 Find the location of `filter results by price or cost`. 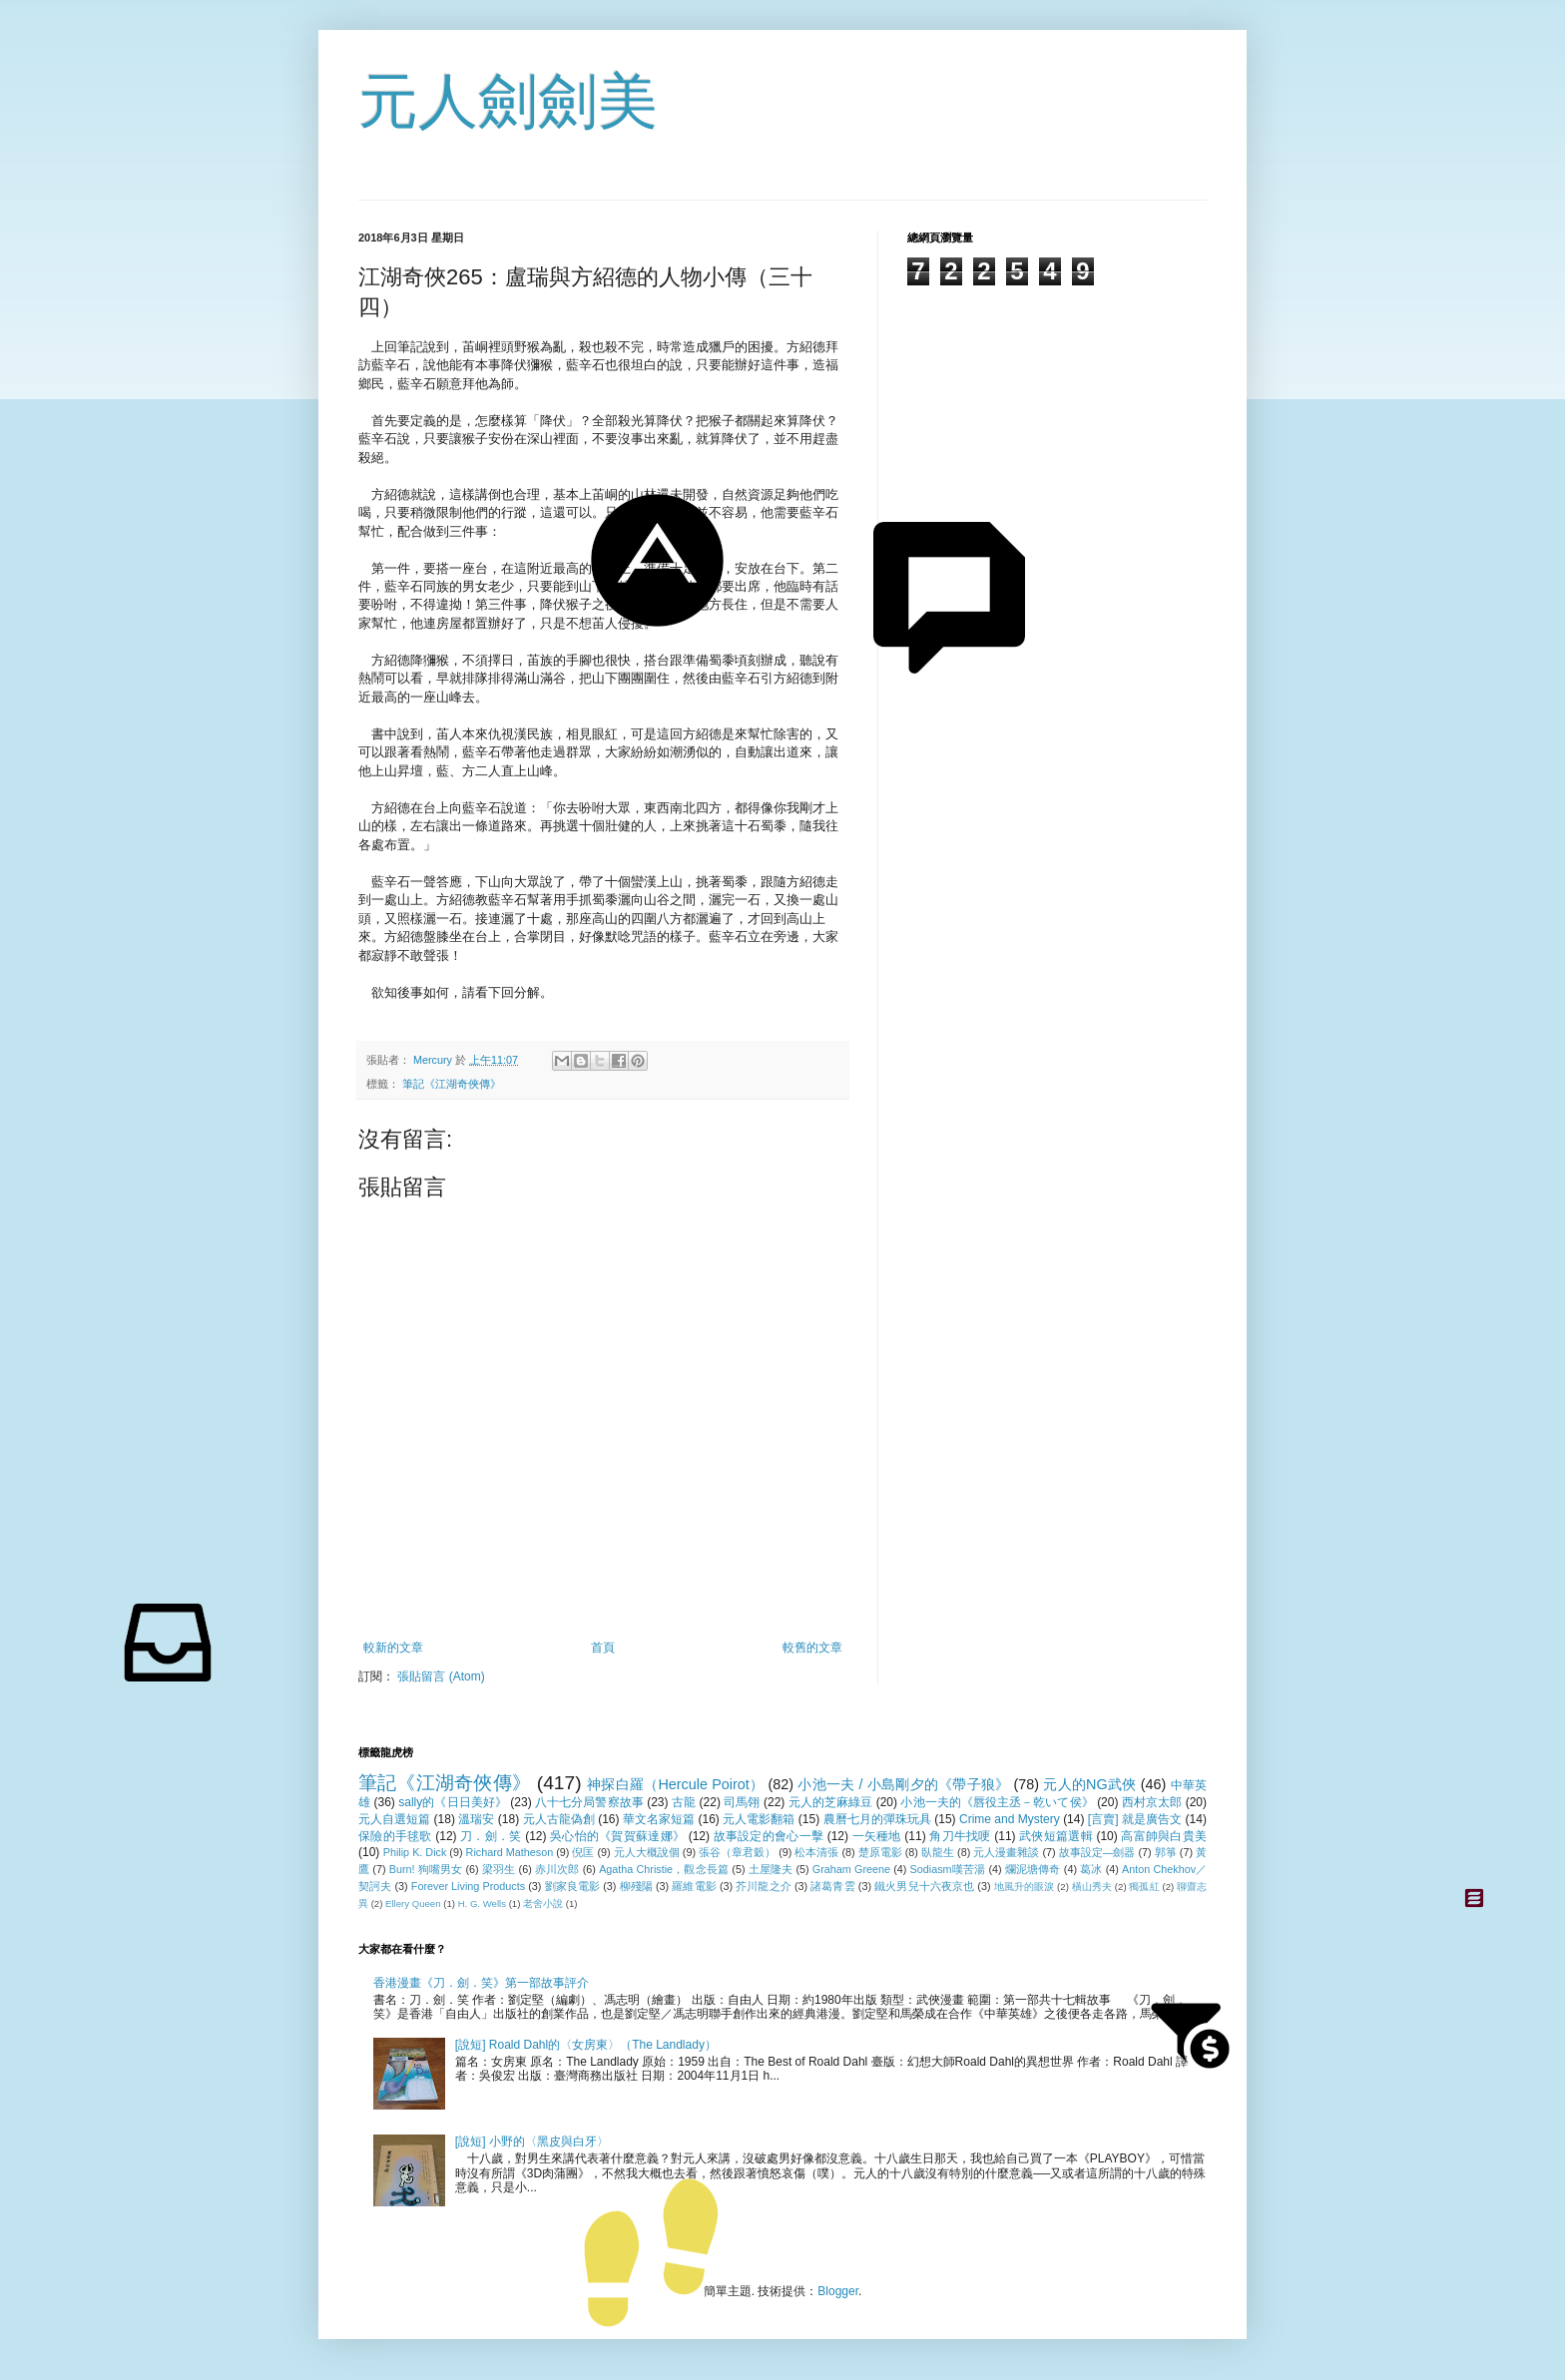

filter results by price or cost is located at coordinates (1190, 2029).